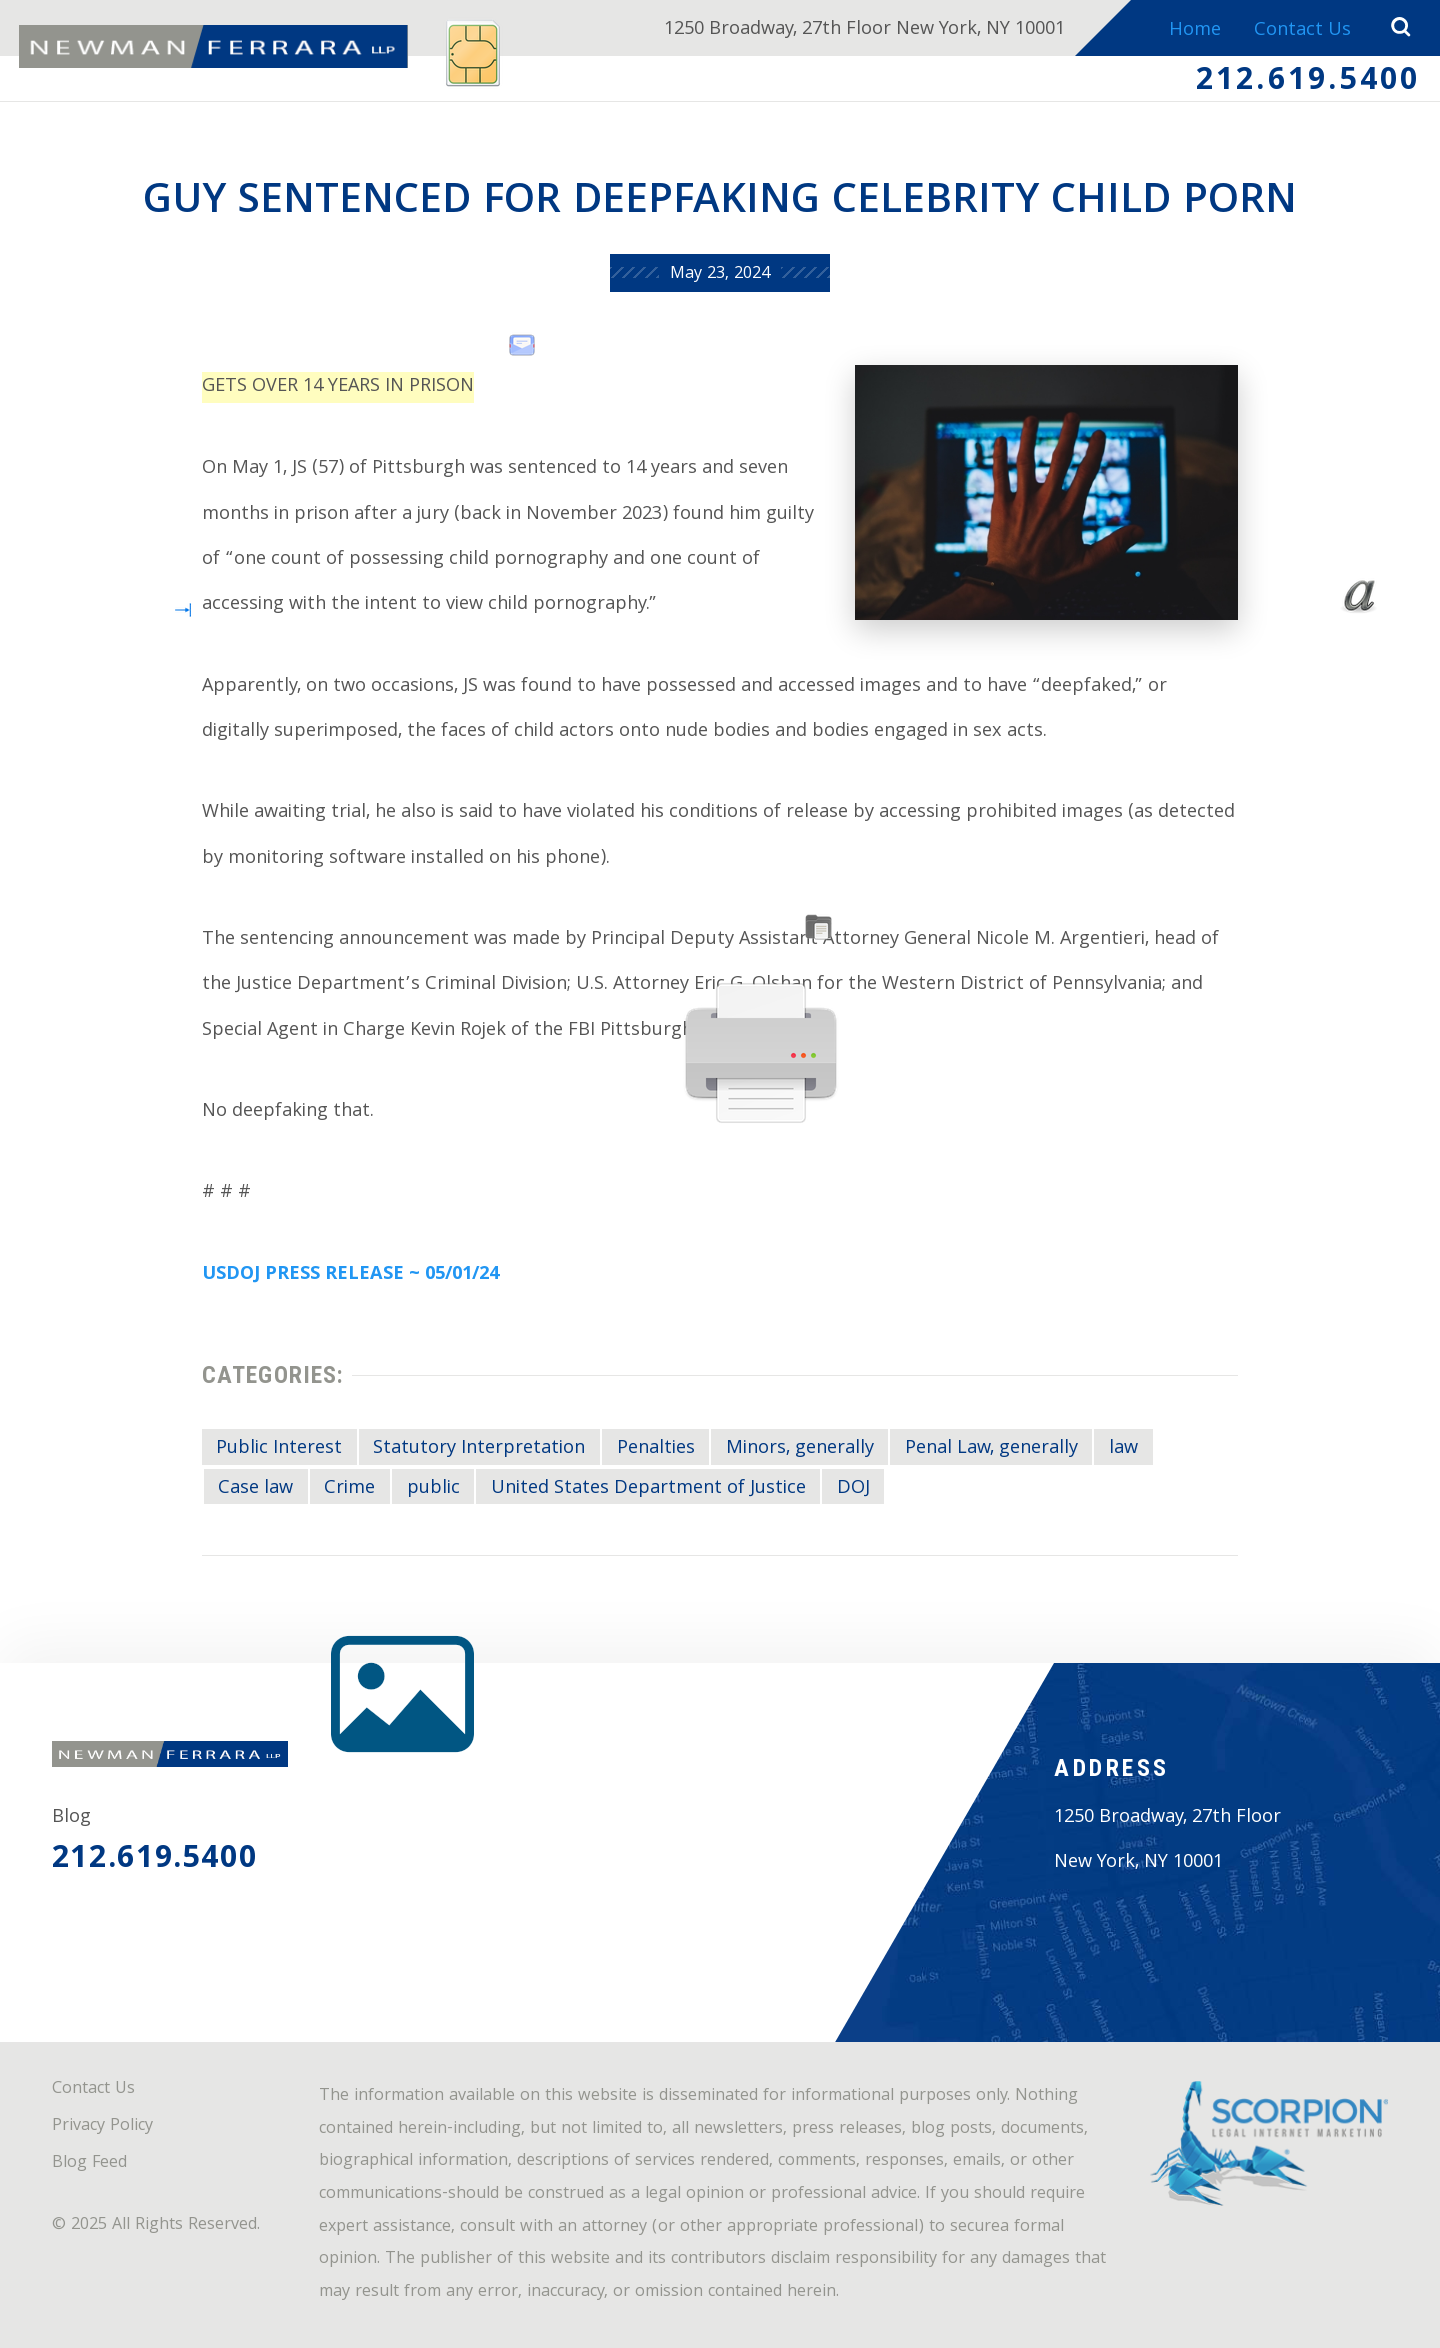  What do you see at coordinates (402, 1698) in the screenshot?
I see `open photo viewer application` at bounding box center [402, 1698].